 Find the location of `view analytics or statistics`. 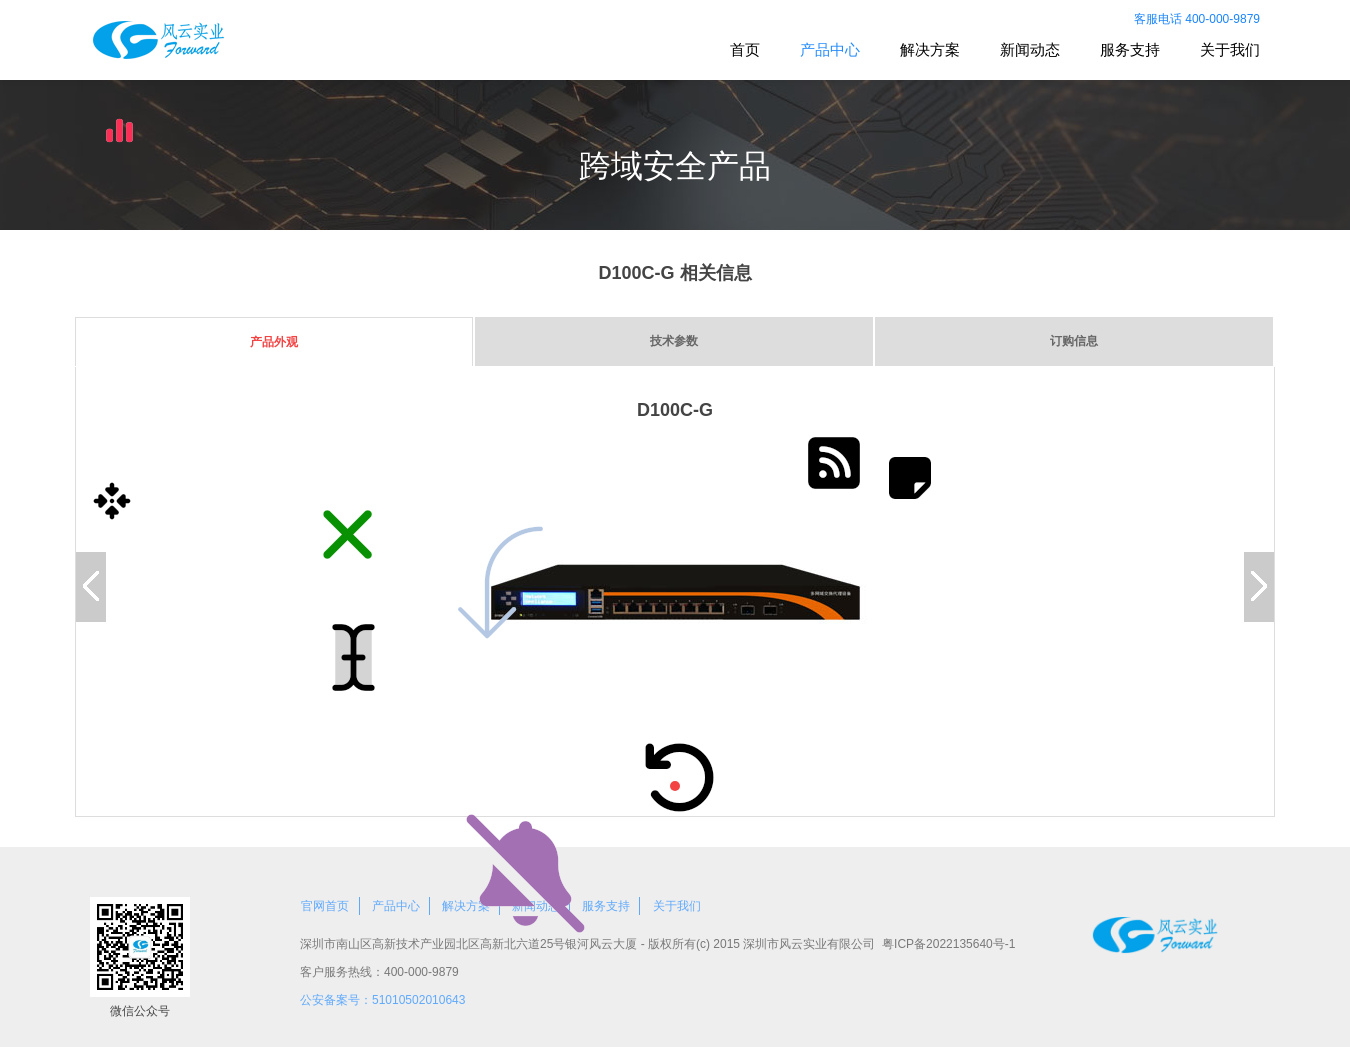

view analytics or statistics is located at coordinates (119, 130).